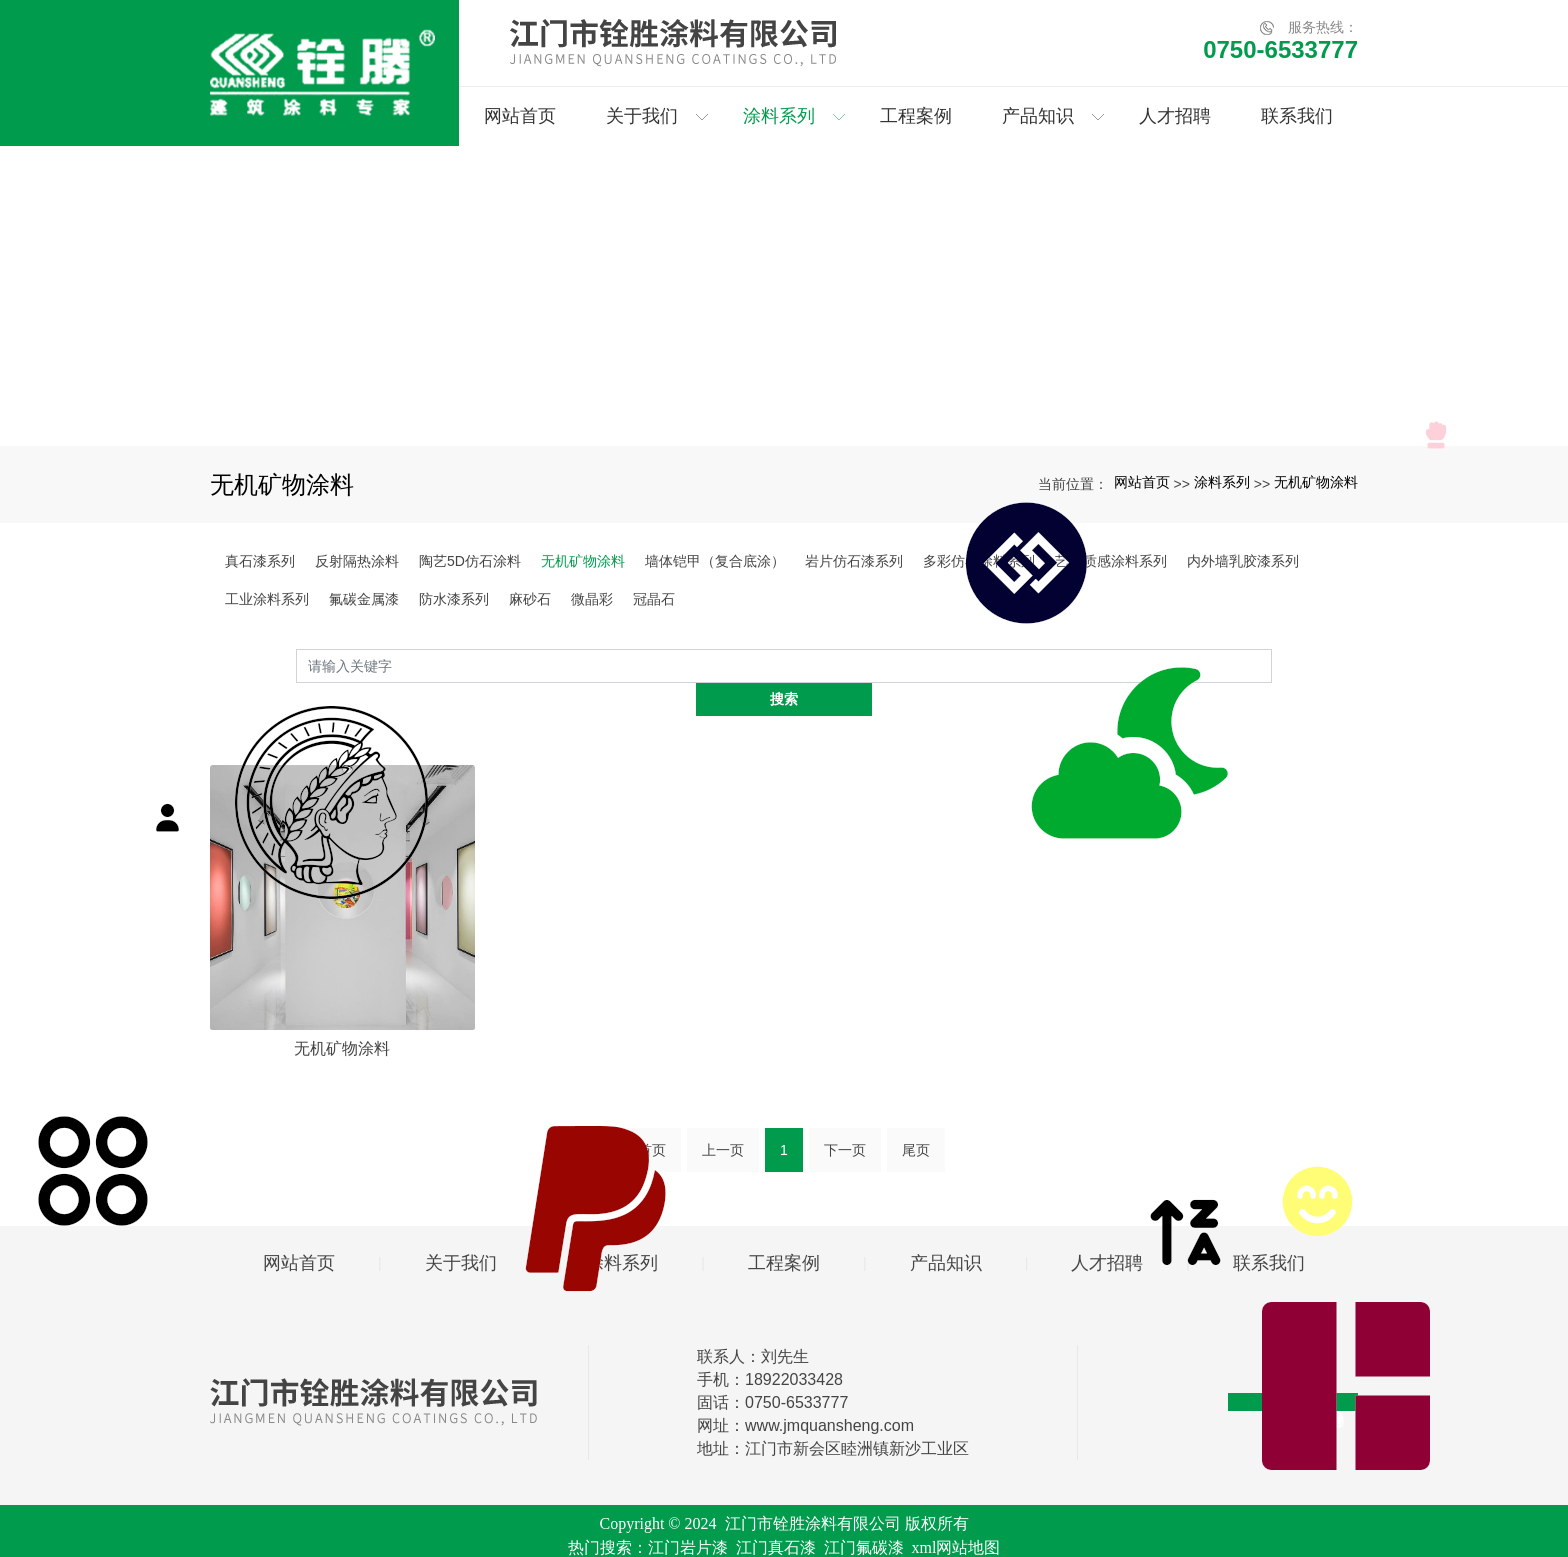 This screenshot has width=1568, height=1557. Describe the element at coordinates (1317, 1201) in the screenshot. I see `add a positive reaction or emoji` at that location.